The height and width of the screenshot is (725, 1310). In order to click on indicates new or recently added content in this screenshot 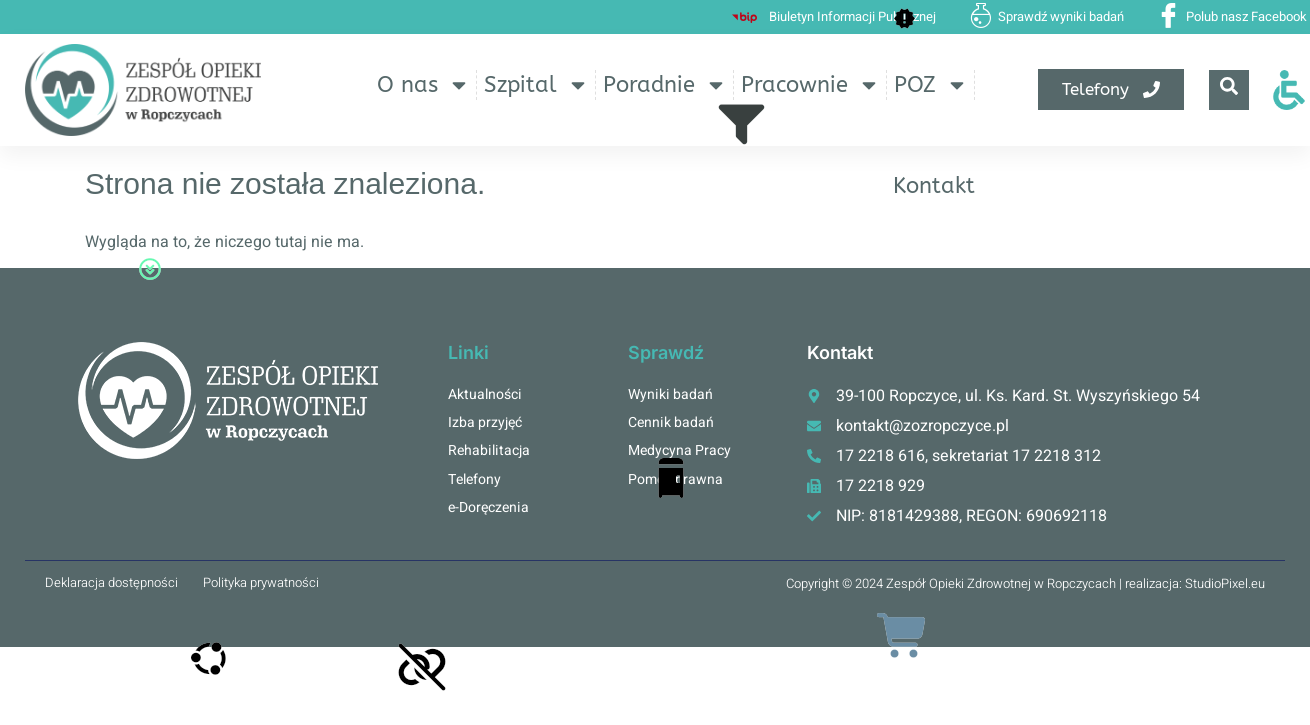, I will do `click(904, 18)`.